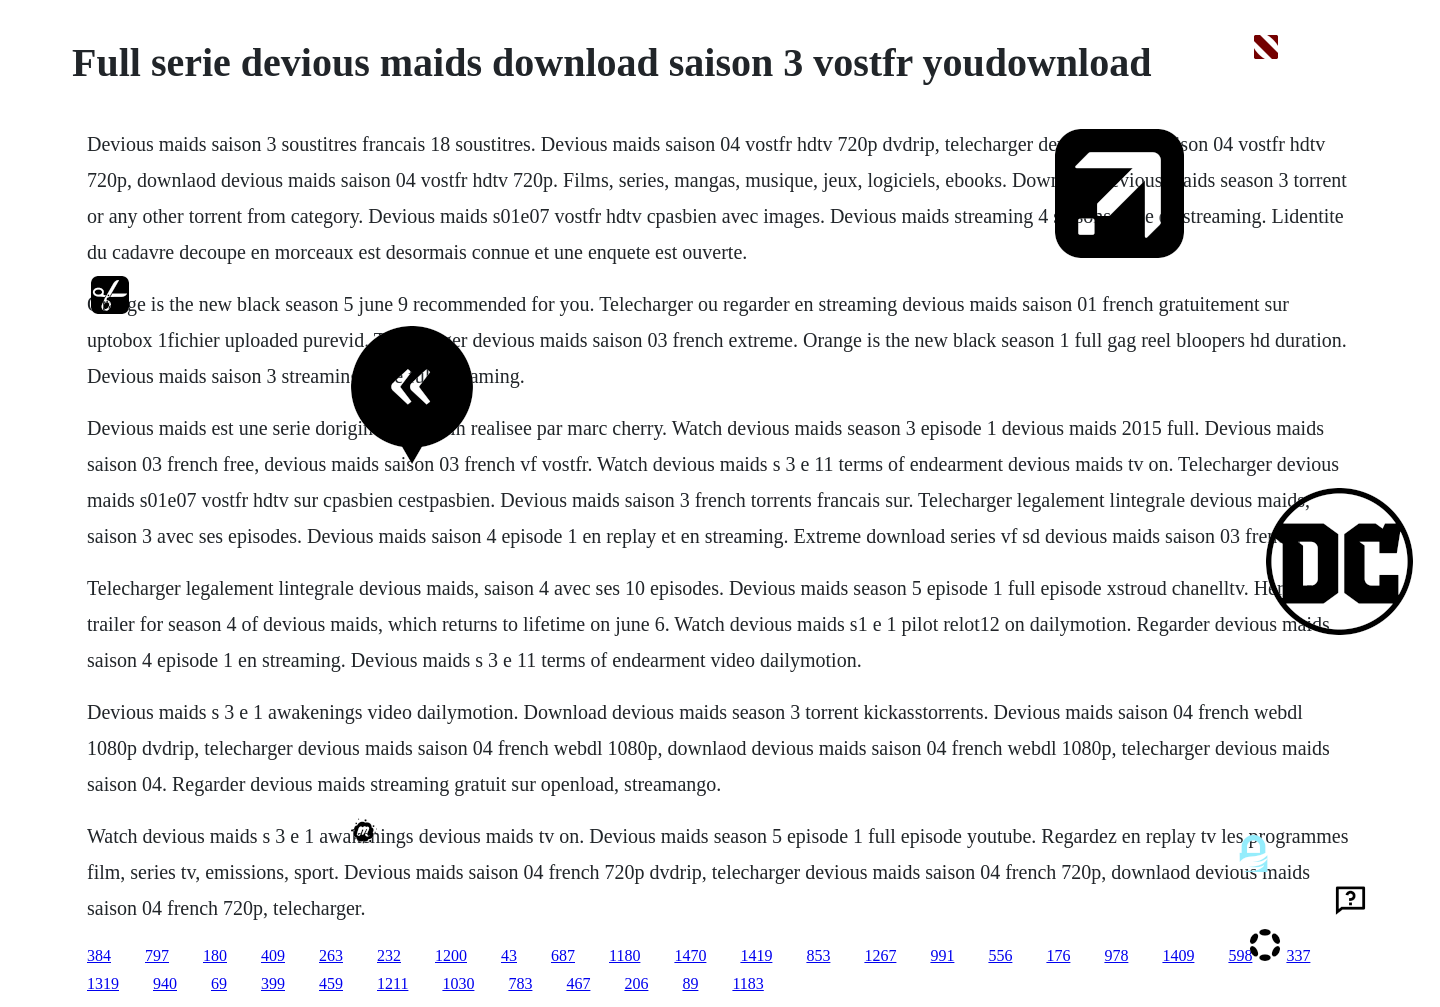 The width and height of the screenshot is (1440, 1007). What do you see at coordinates (1253, 853) in the screenshot?
I see `gnu privacy guard (gpg) encryption software logo` at bounding box center [1253, 853].